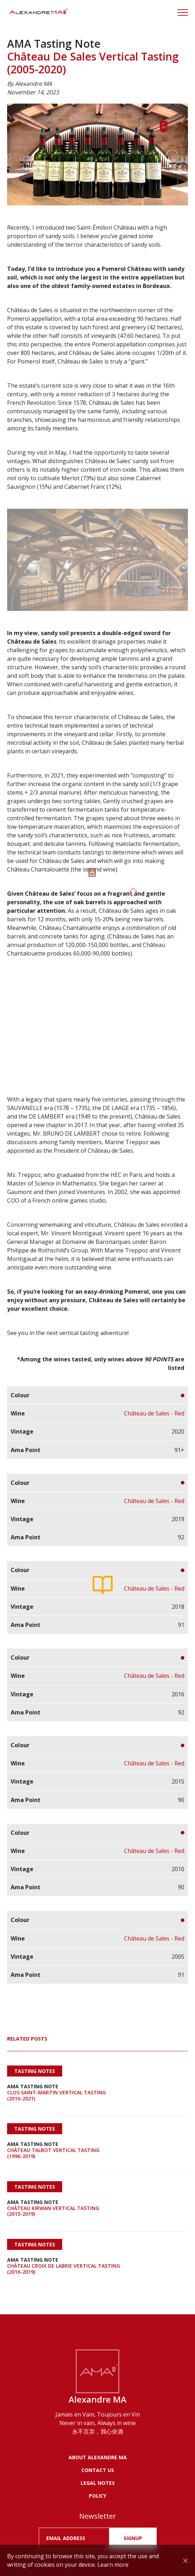 This screenshot has height=2576, width=195. Describe the element at coordinates (133, 892) in the screenshot. I see `upvote or like content` at that location.